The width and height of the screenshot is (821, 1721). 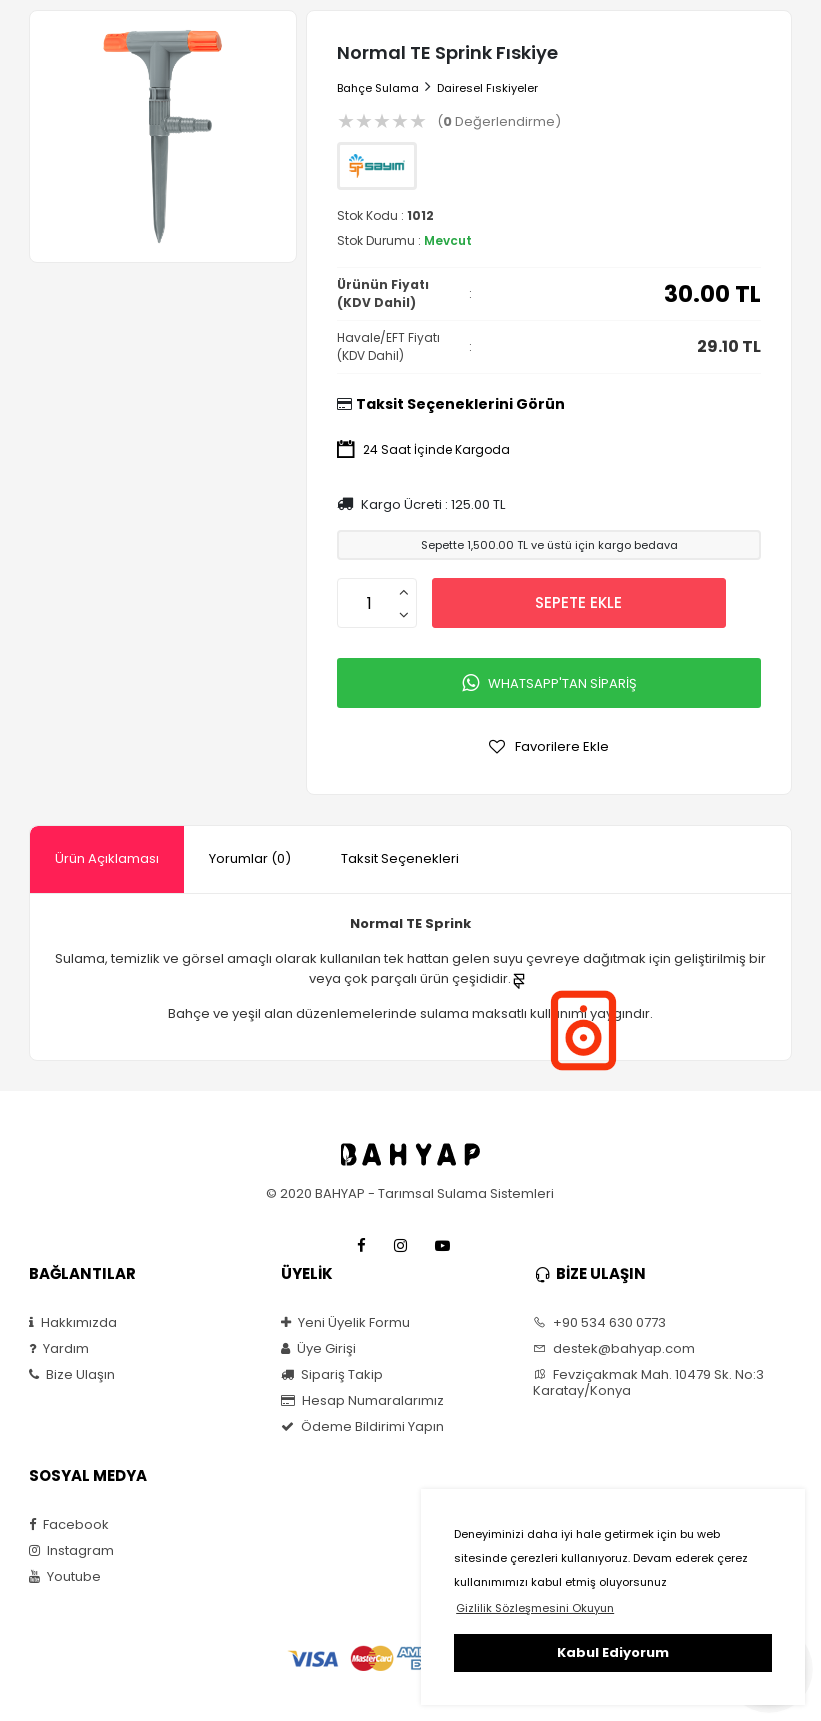 I want to click on open Framer design tool, so click(x=519, y=981).